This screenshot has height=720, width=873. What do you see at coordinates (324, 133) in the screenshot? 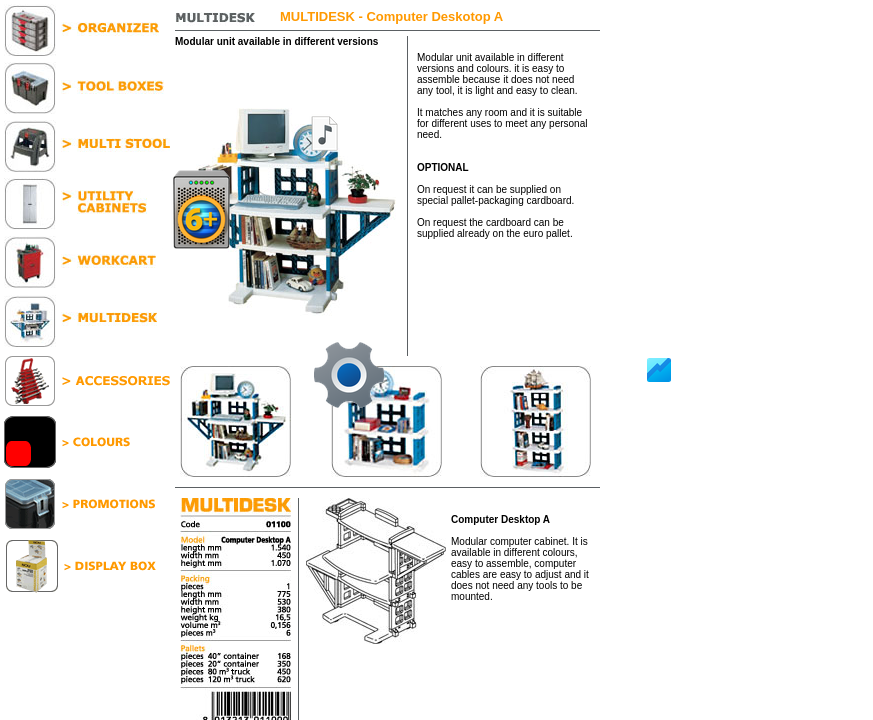
I see `open an audio file` at bounding box center [324, 133].